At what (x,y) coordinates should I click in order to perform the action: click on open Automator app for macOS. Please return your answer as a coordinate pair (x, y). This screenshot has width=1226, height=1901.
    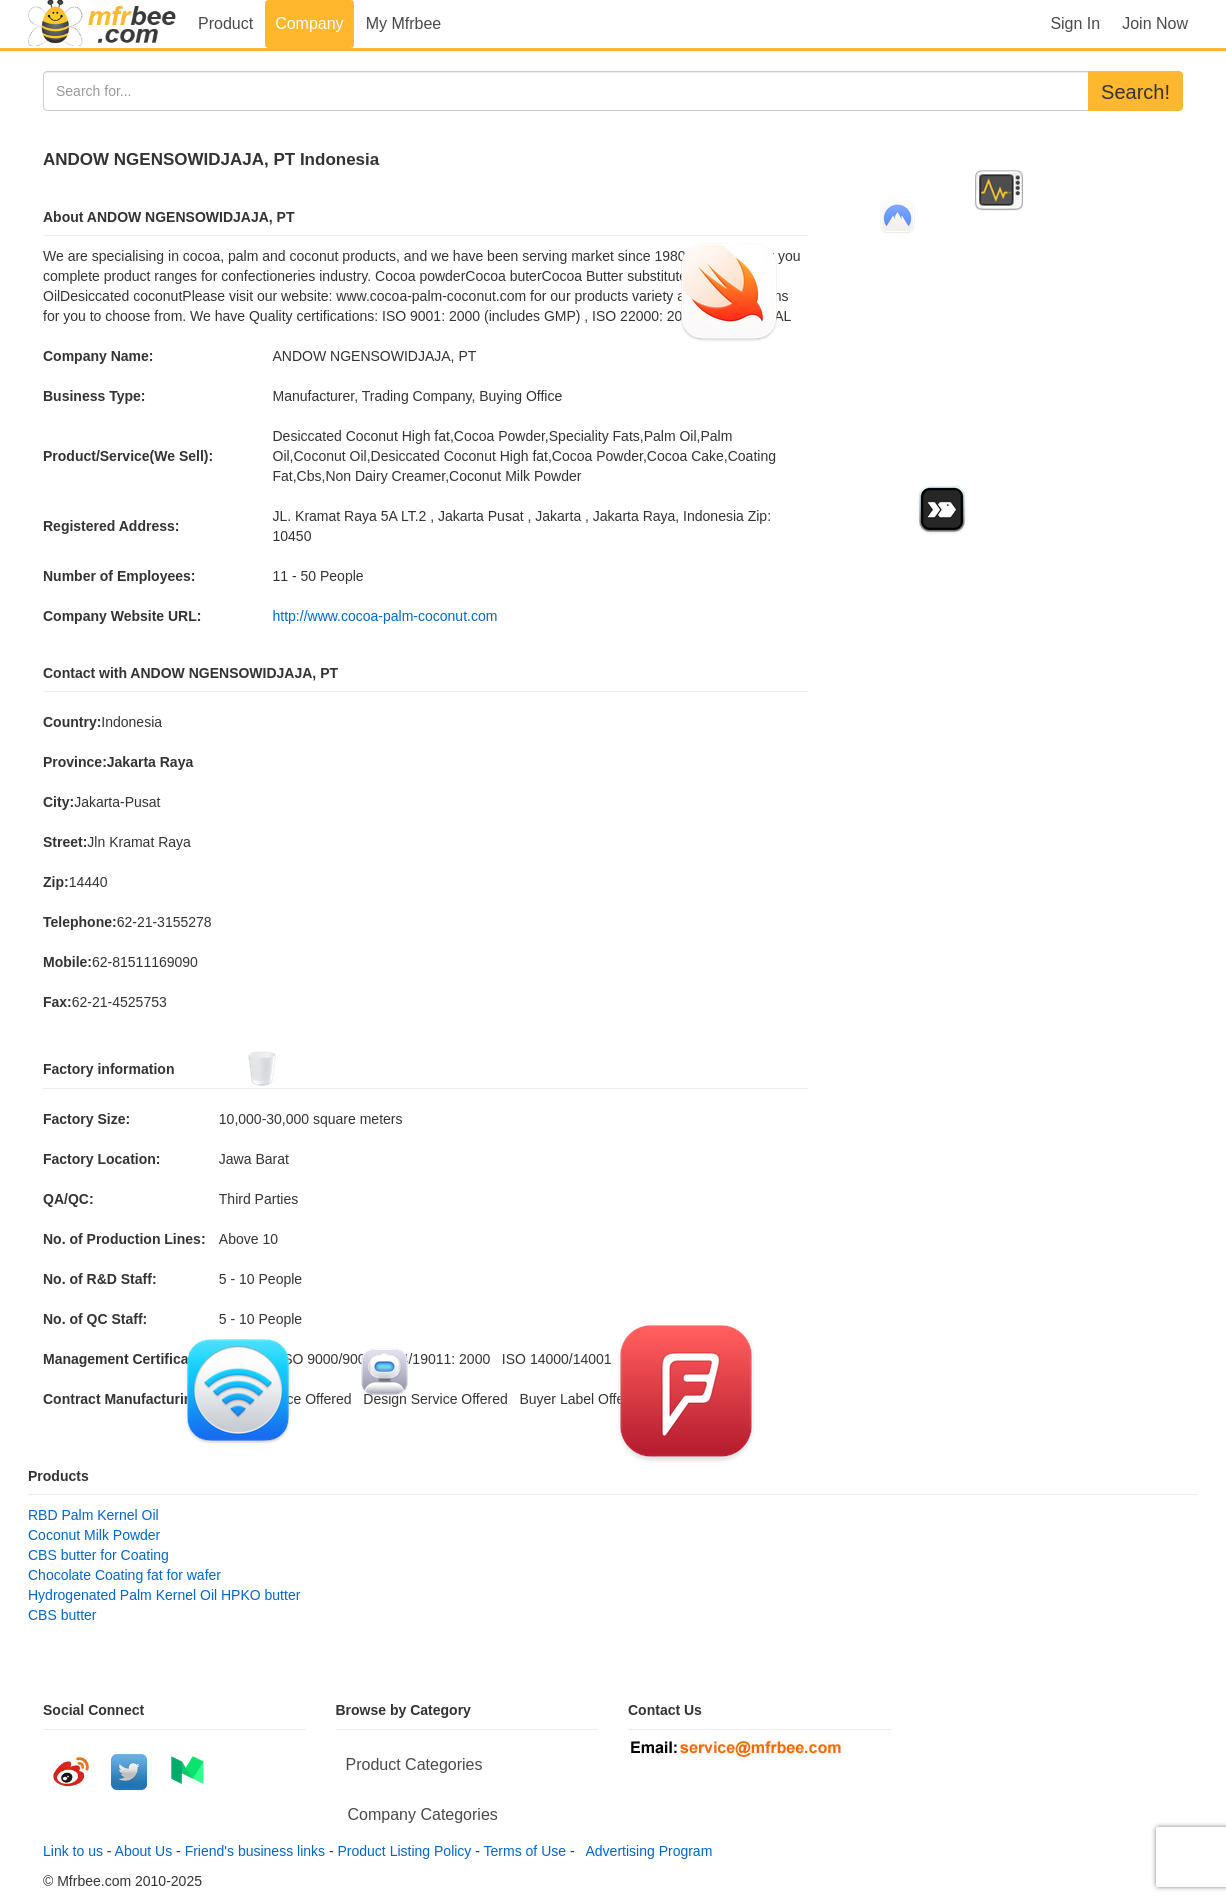
    Looking at the image, I should click on (384, 1371).